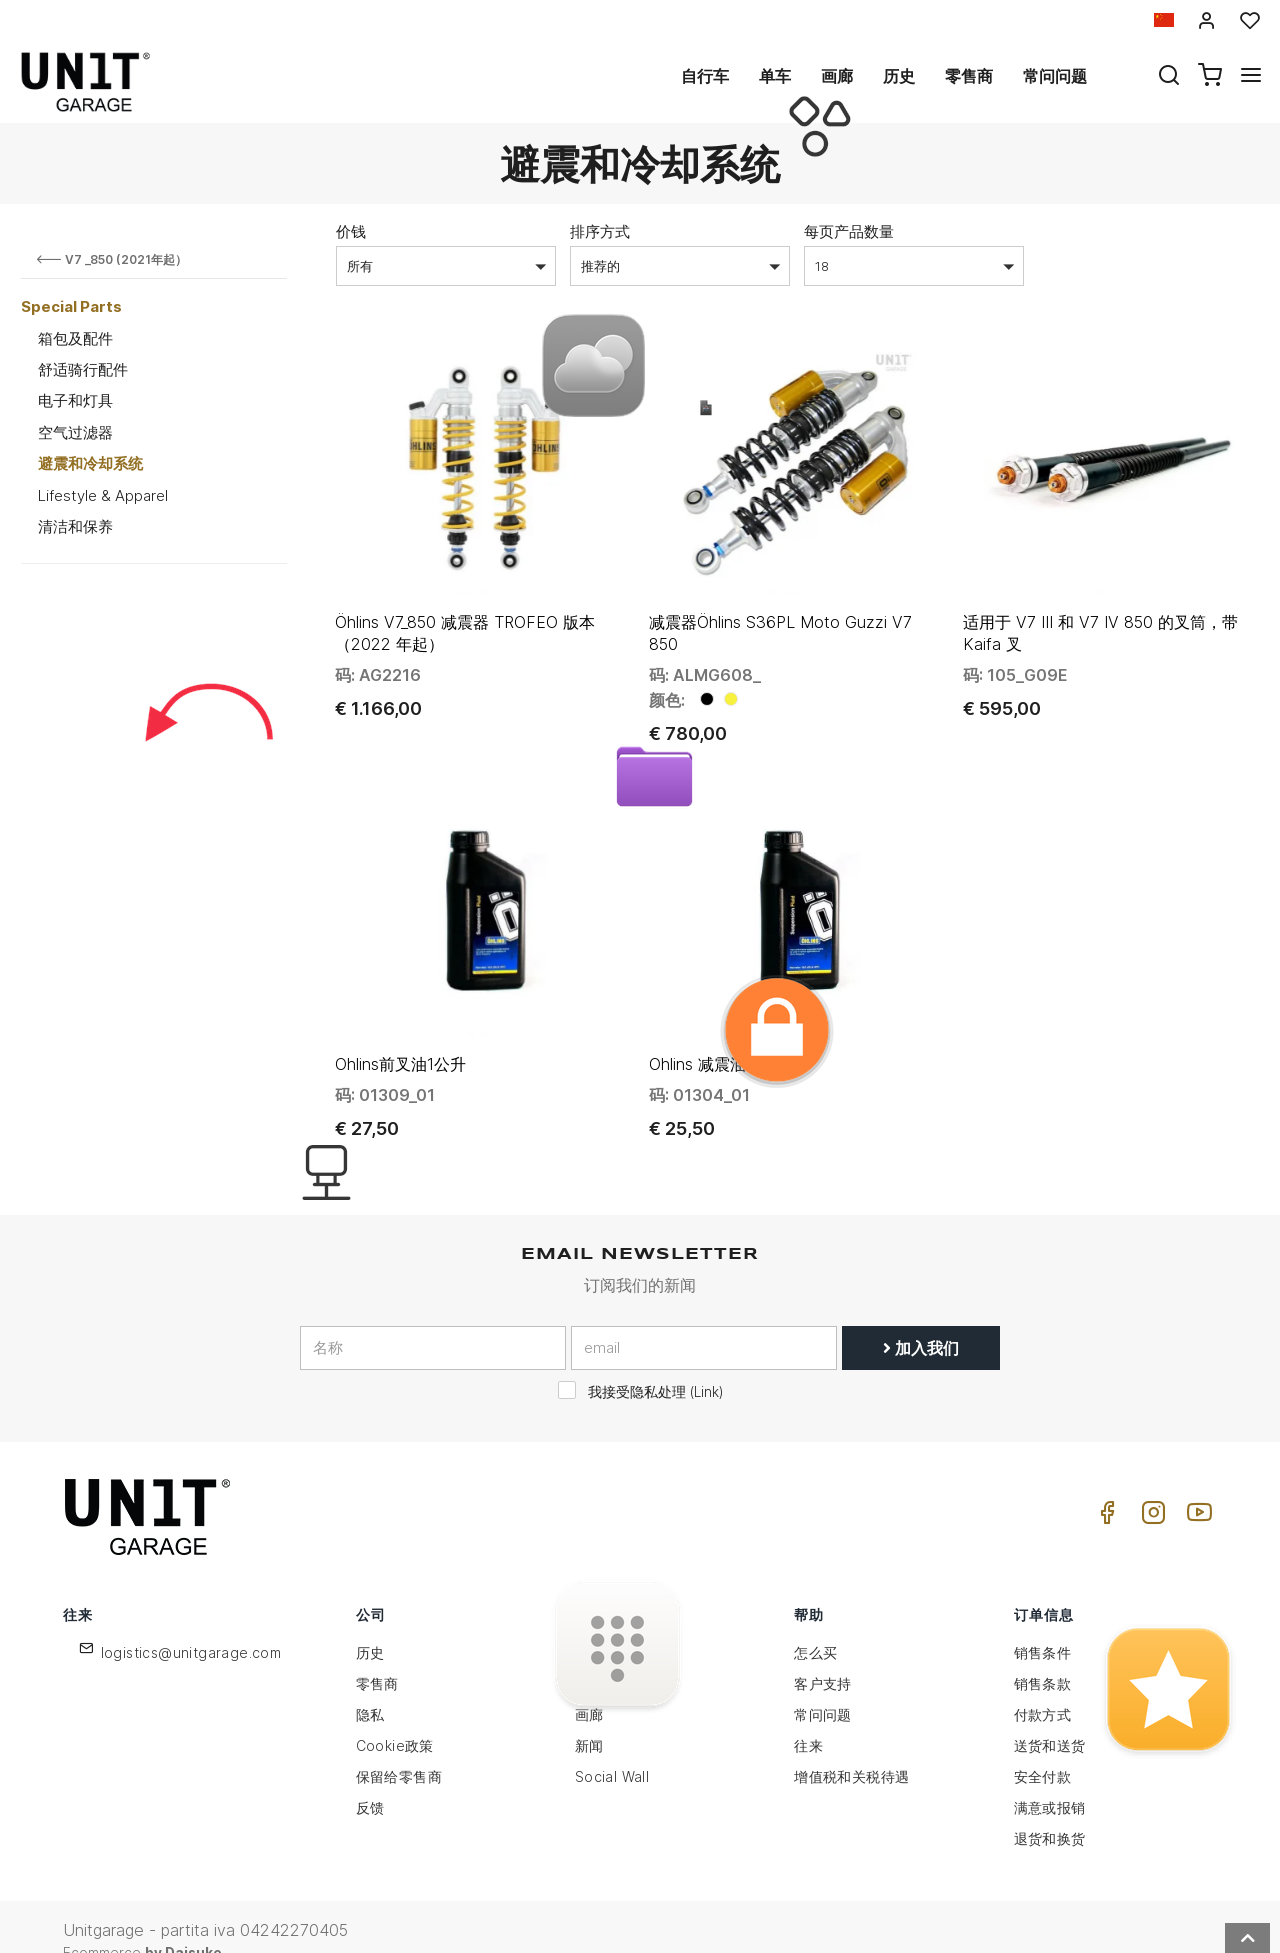 Image resolution: width=1280 pixels, height=1953 pixels. What do you see at coordinates (706, 408) in the screenshot?
I see `open a LabPlot2 data analysis file` at bounding box center [706, 408].